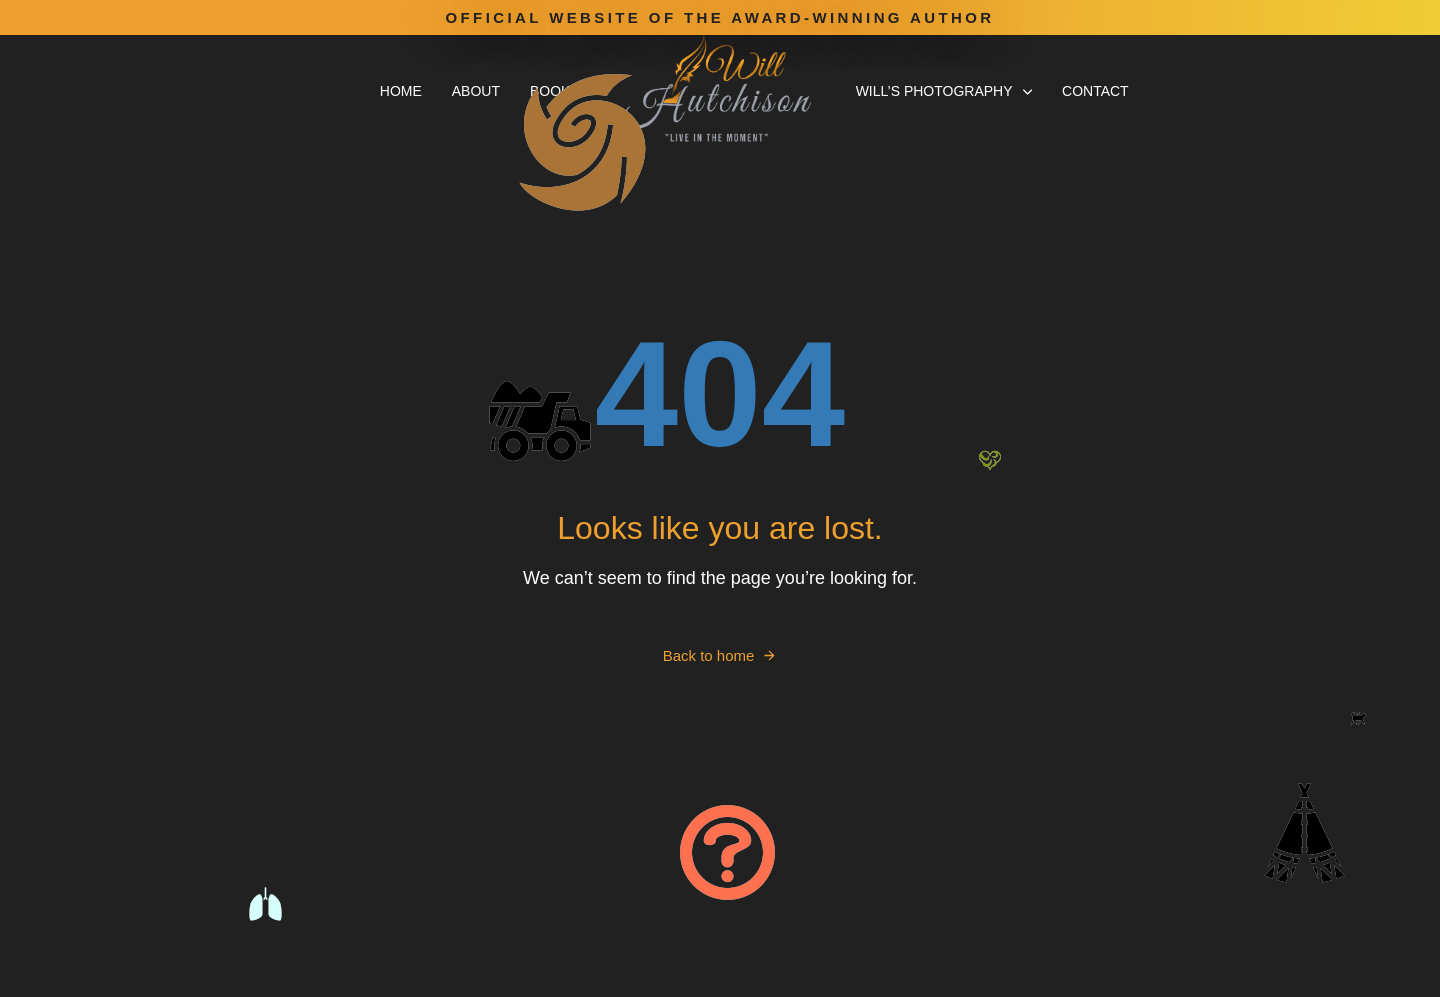 Image resolution: width=1440 pixels, height=997 pixels. I want to click on access camping or outdoor activity features, so click(1304, 833).